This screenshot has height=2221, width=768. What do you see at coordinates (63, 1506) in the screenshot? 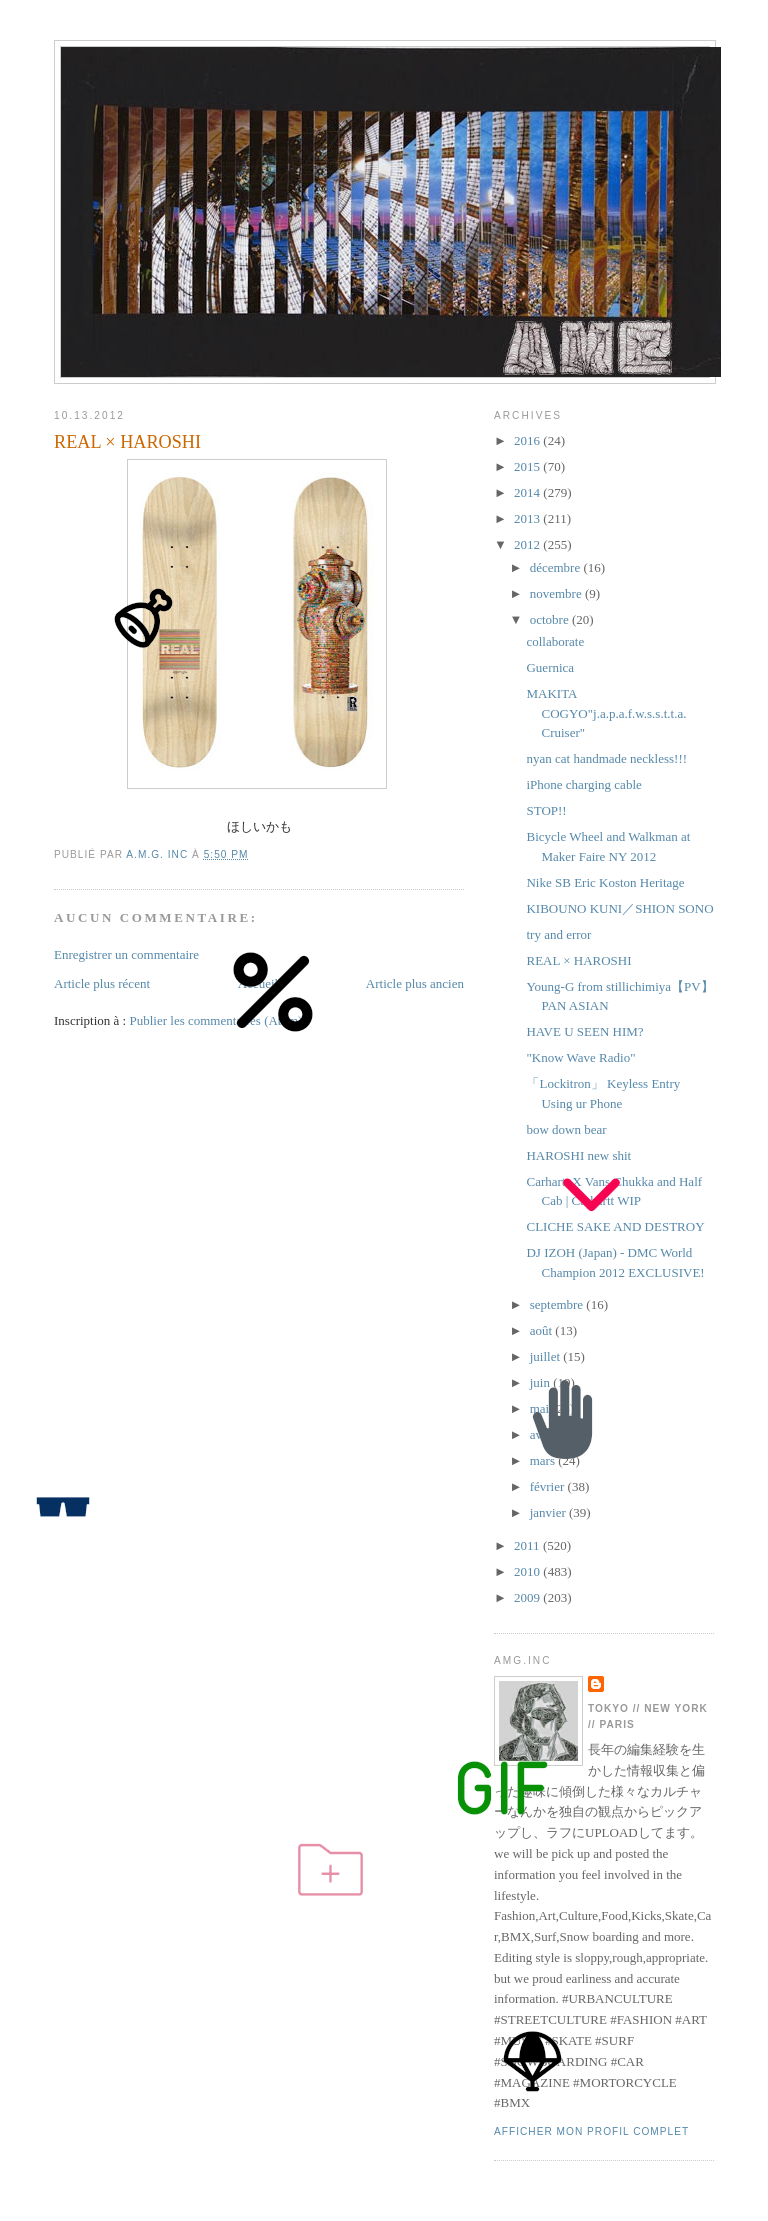
I see `enable reading or accessibility mode` at bounding box center [63, 1506].